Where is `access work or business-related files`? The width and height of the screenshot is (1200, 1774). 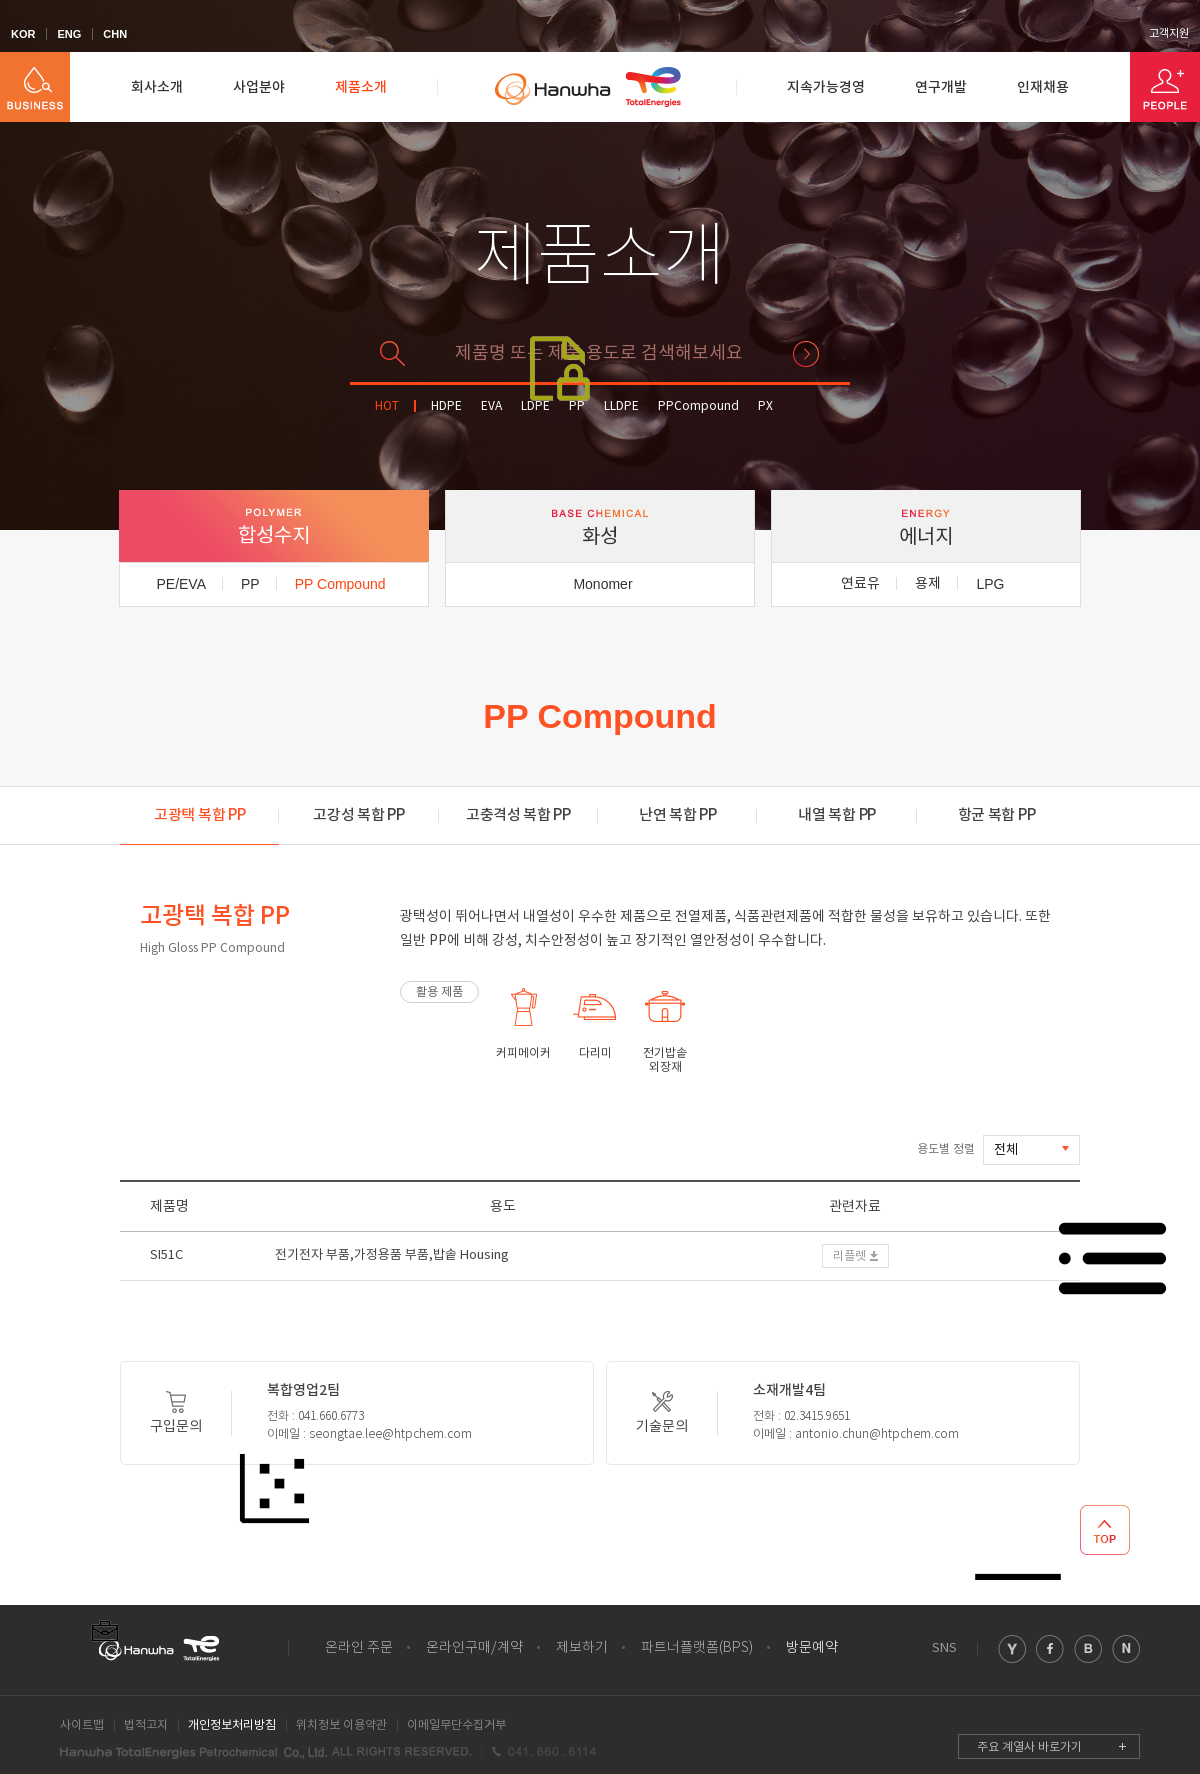 access work or business-related files is located at coordinates (105, 1632).